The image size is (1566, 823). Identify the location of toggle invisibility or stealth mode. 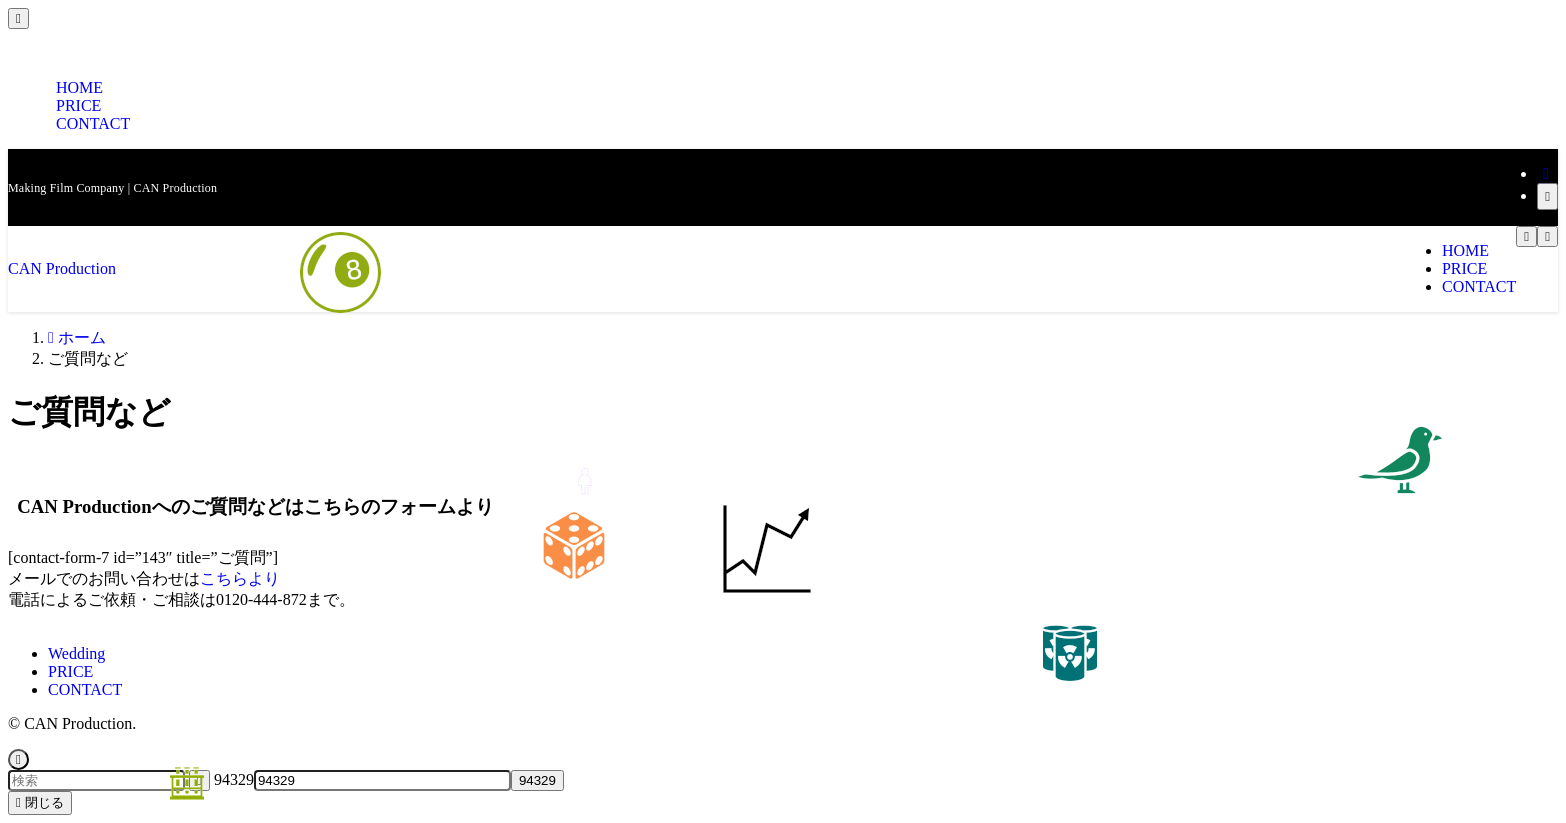
(585, 481).